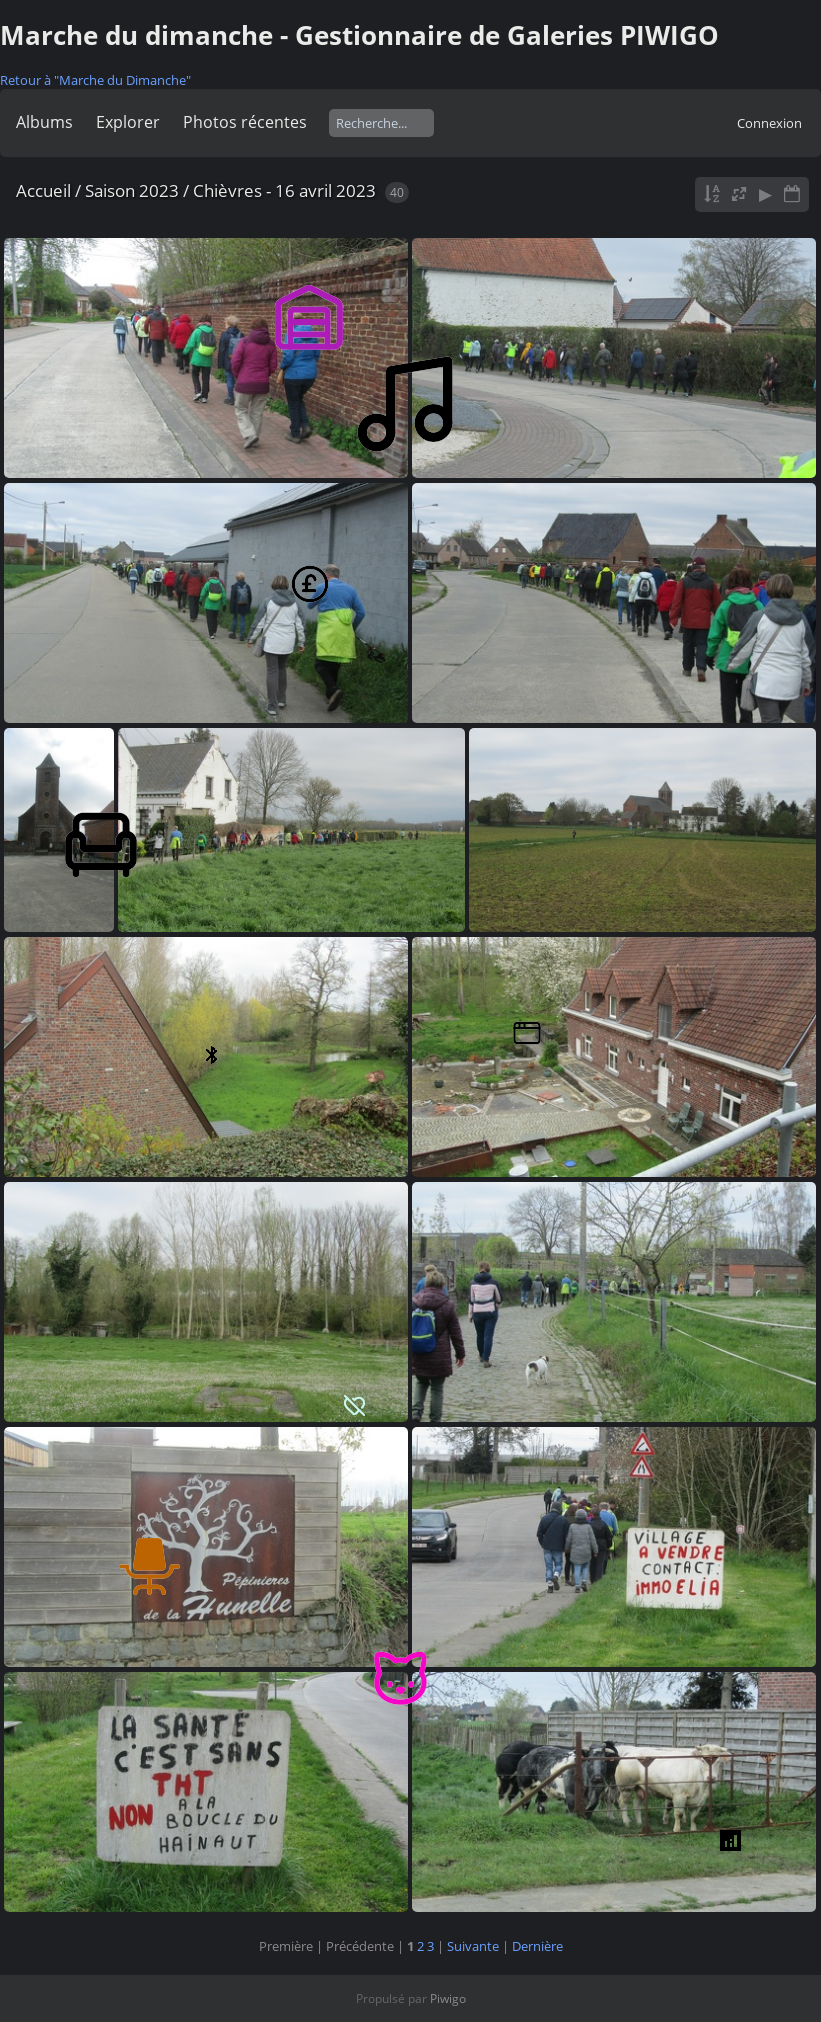 The image size is (821, 2022). What do you see at coordinates (400, 1678) in the screenshot?
I see `access pet-related features or settings` at bounding box center [400, 1678].